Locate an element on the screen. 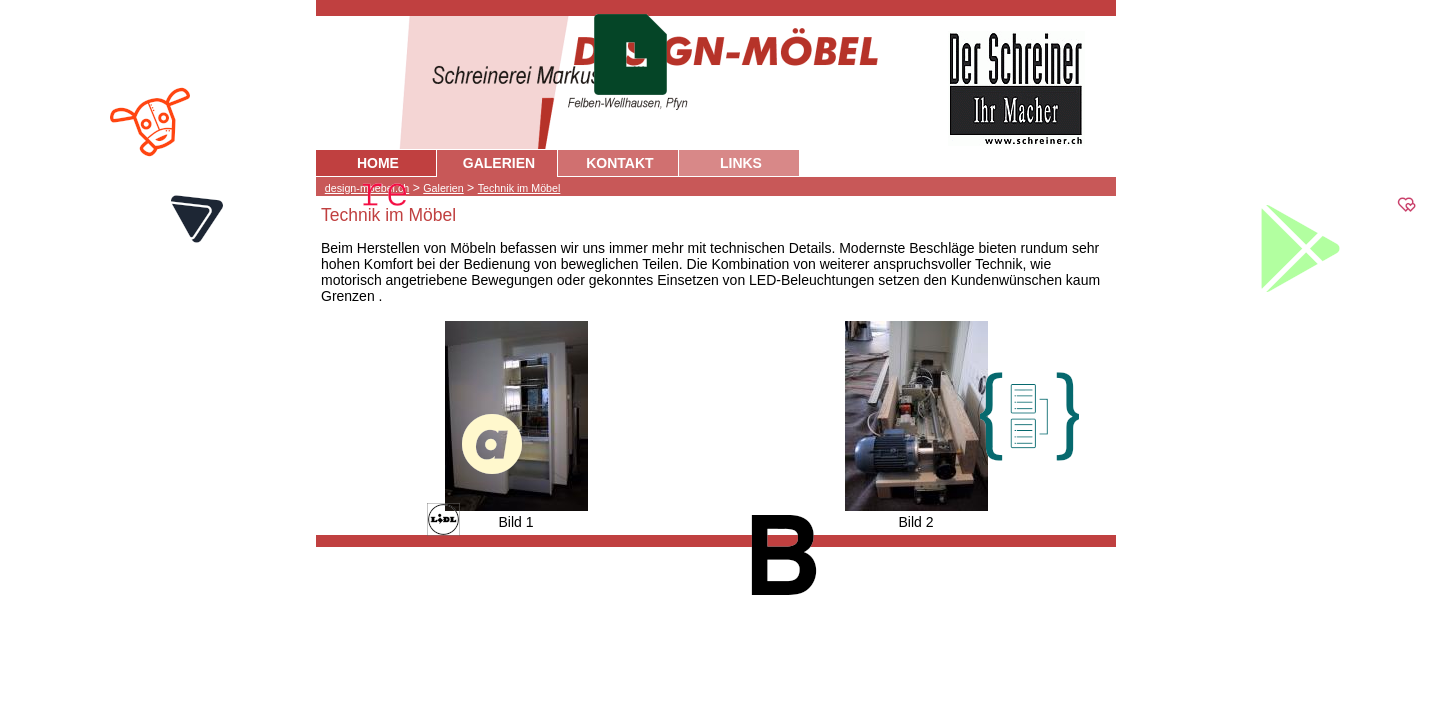 This screenshot has width=1440, height=720. open the AirAsia app is located at coordinates (492, 444).